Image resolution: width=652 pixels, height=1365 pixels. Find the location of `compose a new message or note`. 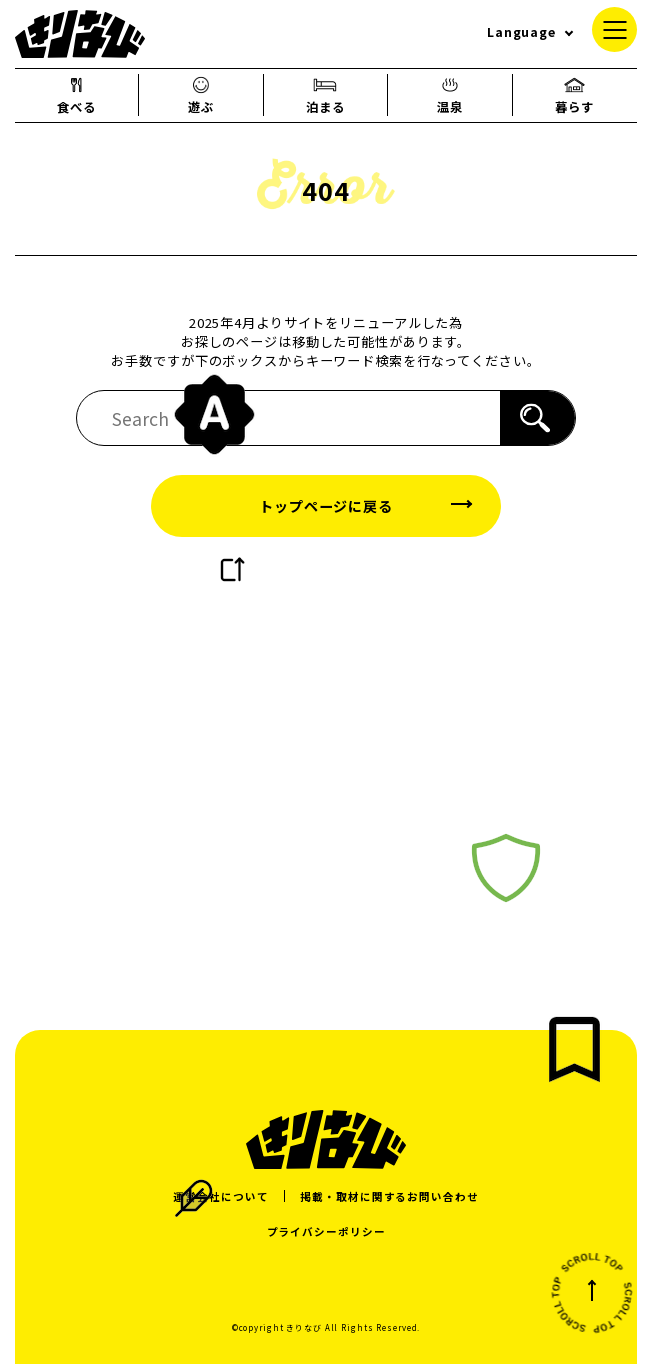

compose a new message or note is located at coordinates (193, 1199).